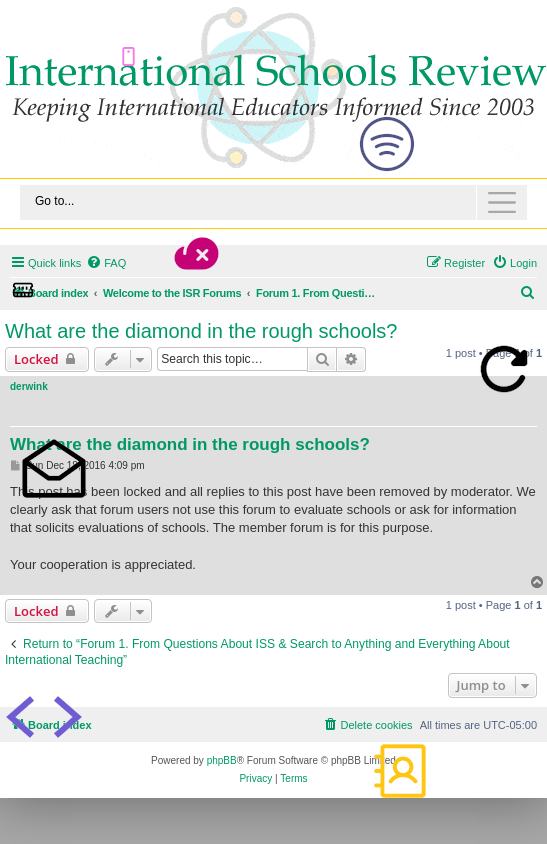 The height and width of the screenshot is (844, 547). Describe the element at coordinates (54, 471) in the screenshot. I see `view open or read messages` at that location.